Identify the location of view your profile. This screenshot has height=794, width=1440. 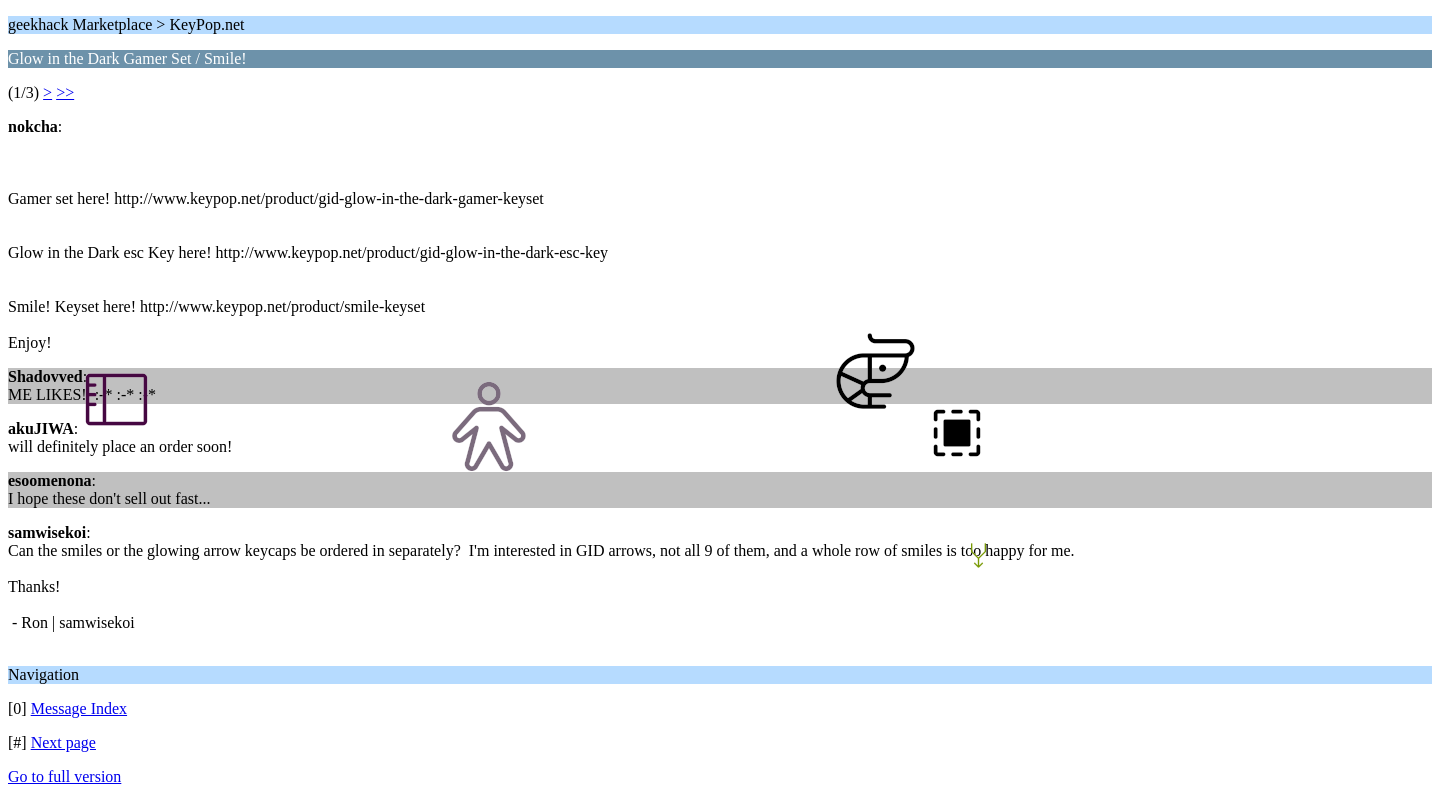
(489, 428).